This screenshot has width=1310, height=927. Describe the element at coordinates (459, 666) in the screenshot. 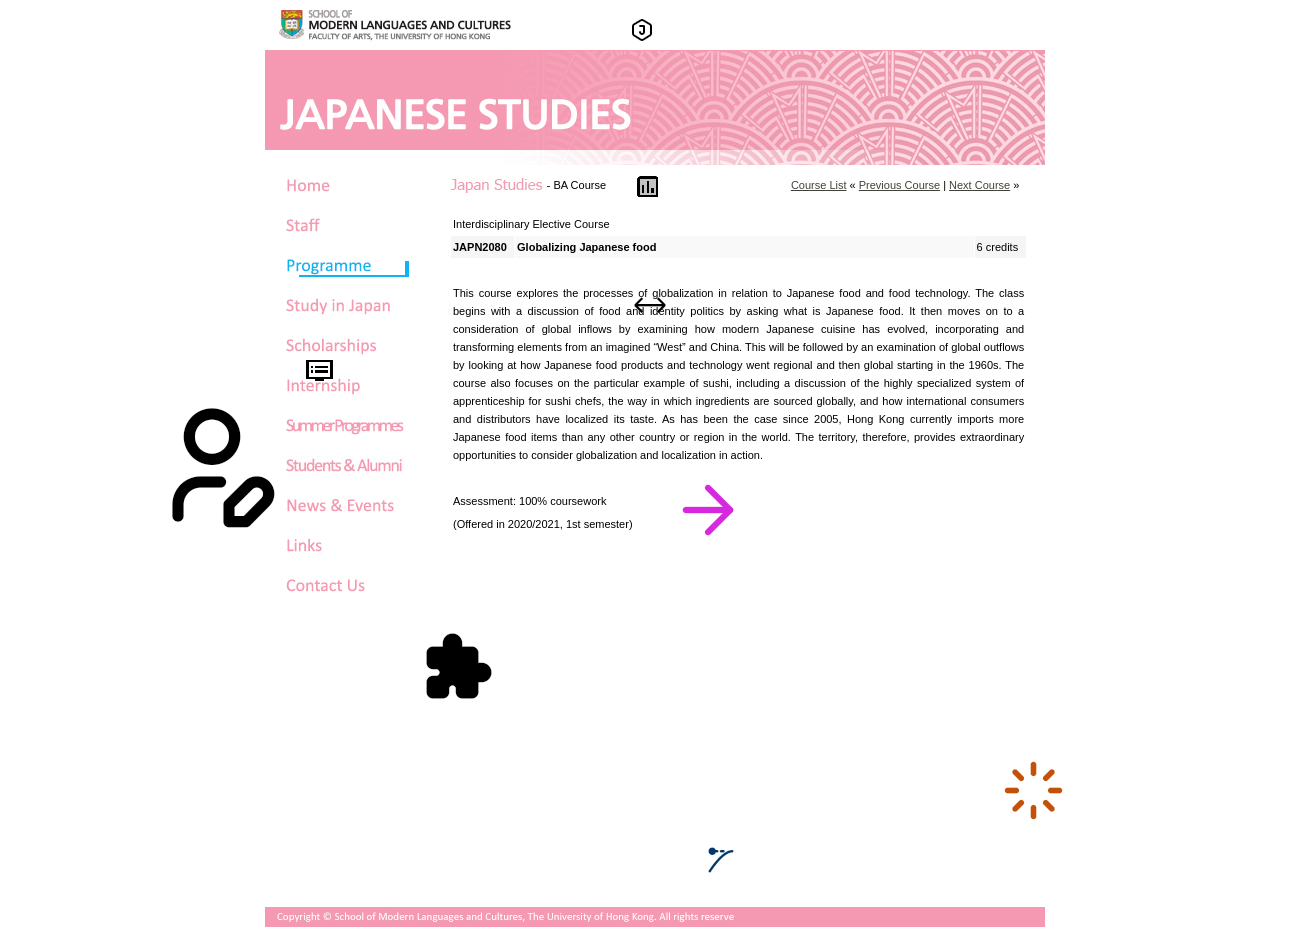

I see `access plugins or extensions` at that location.